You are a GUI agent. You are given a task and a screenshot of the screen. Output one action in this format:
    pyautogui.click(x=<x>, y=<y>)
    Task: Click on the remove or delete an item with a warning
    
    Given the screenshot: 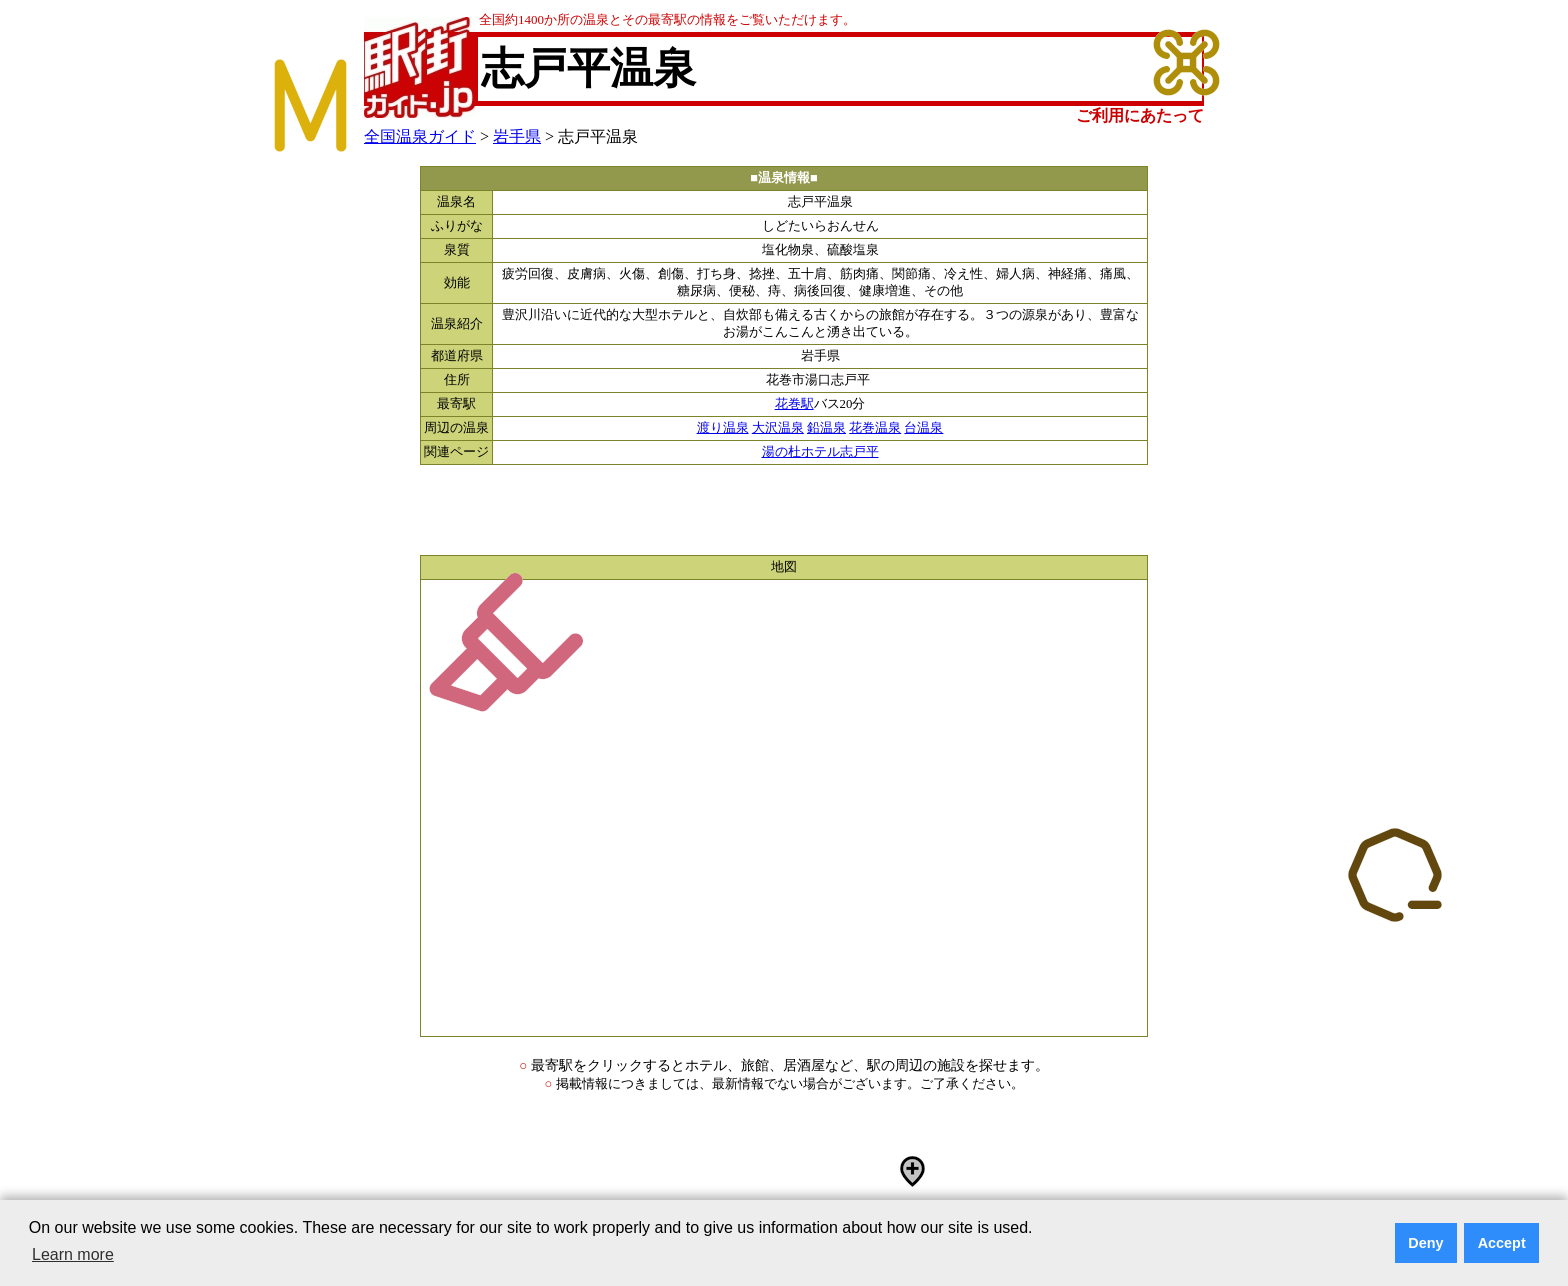 What is the action you would take?
    pyautogui.click(x=1395, y=875)
    